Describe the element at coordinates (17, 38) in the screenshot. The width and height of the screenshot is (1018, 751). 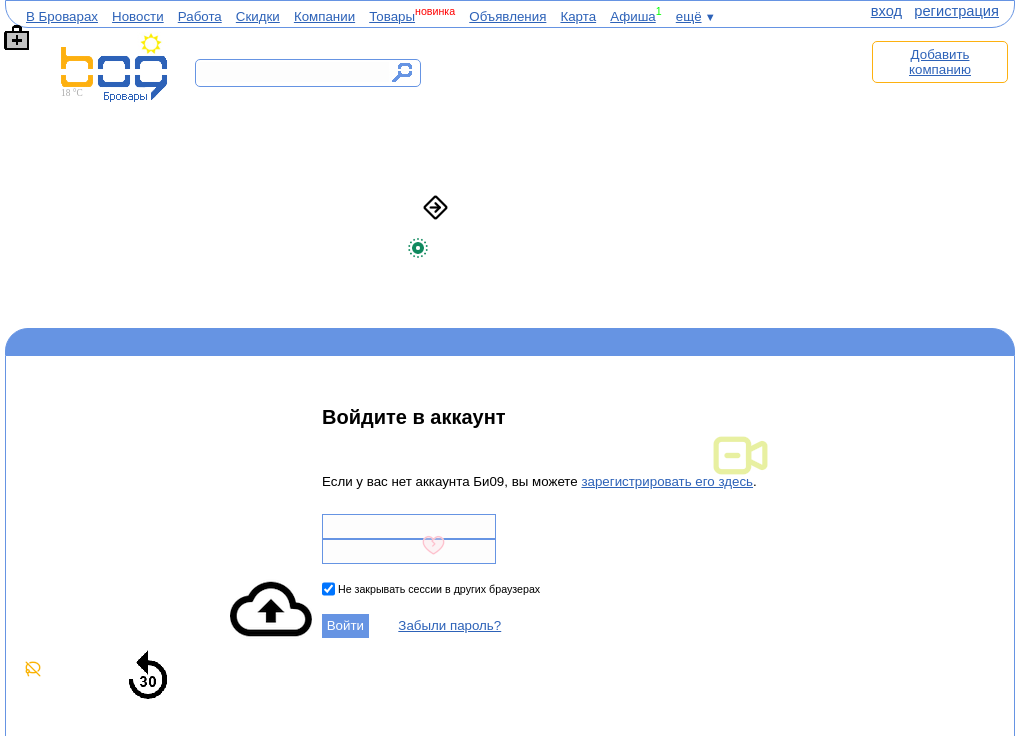
I see `access medical services or healthcare information` at that location.